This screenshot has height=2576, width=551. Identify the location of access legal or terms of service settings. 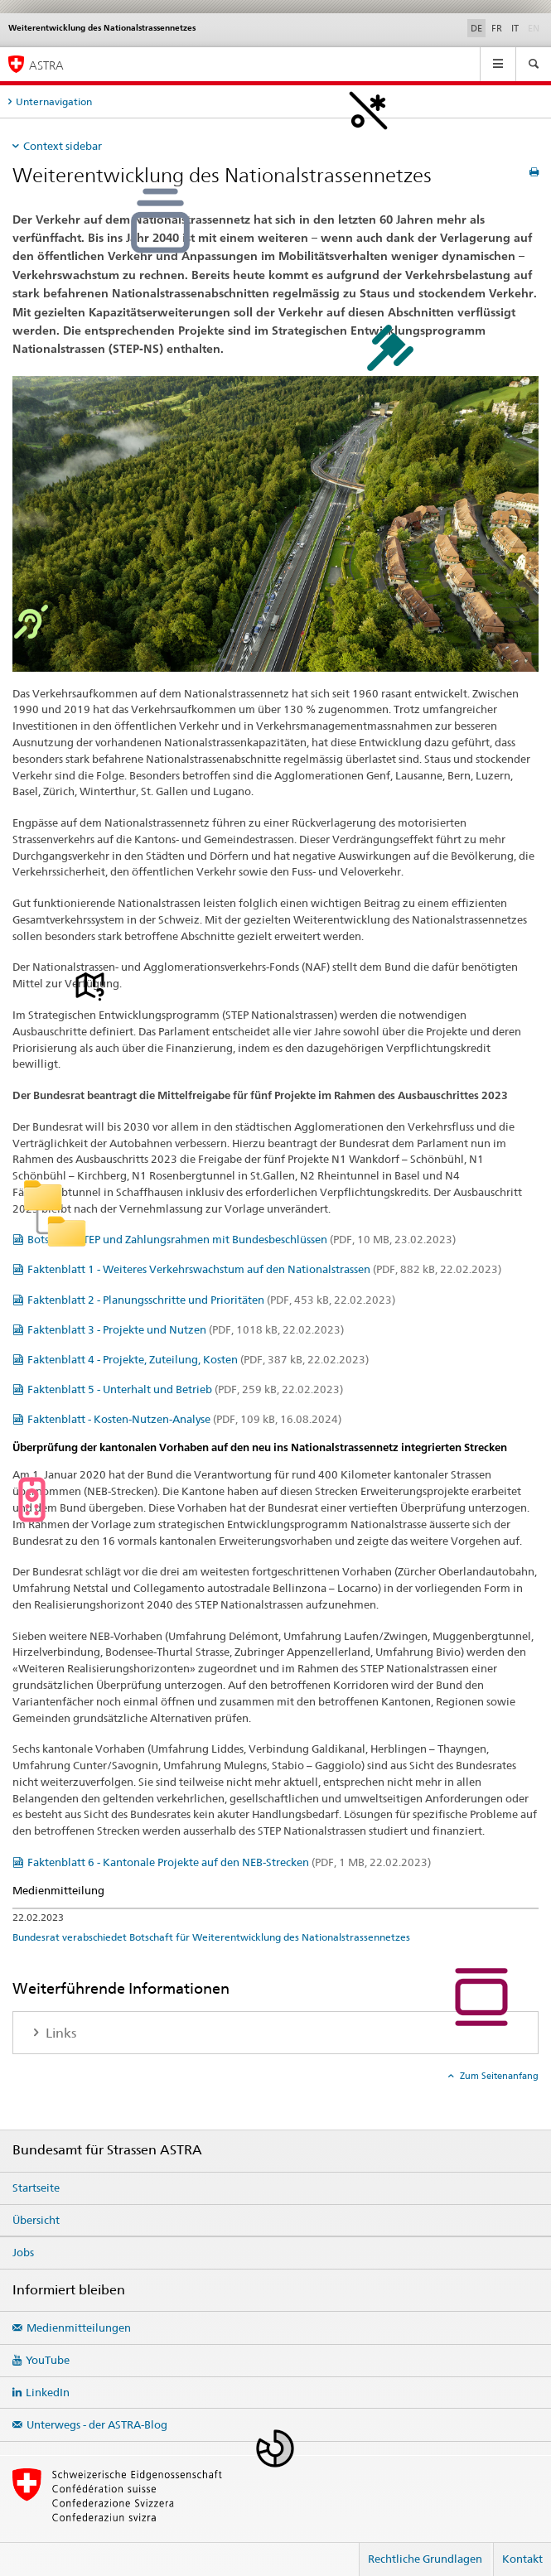
(389, 350).